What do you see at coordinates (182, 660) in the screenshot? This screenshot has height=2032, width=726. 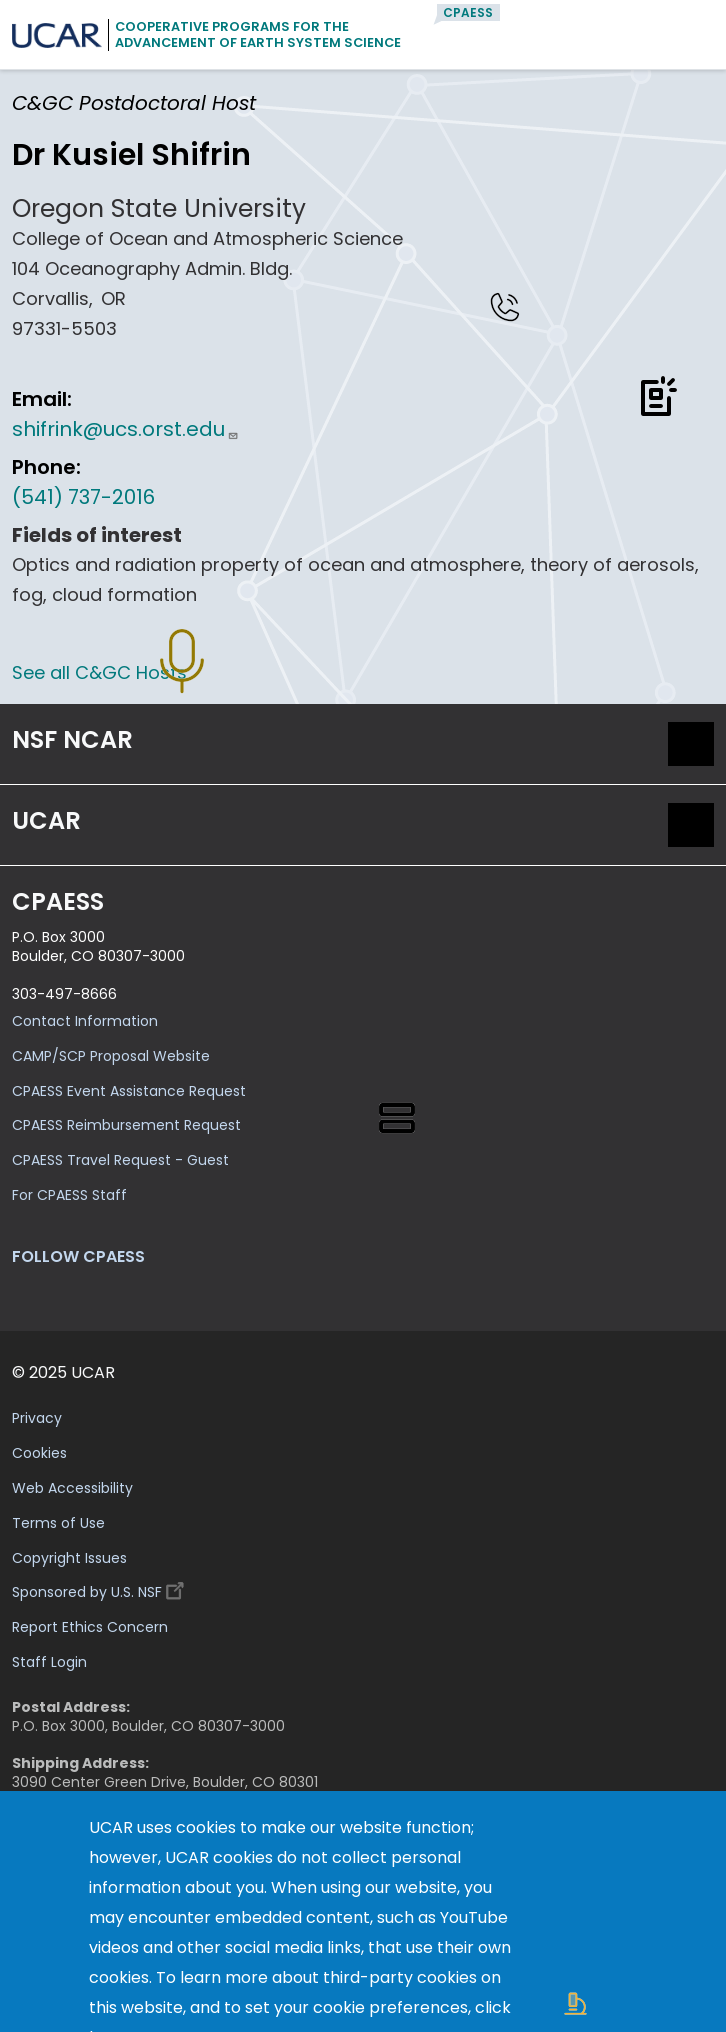 I see `tap to start voice input` at bounding box center [182, 660].